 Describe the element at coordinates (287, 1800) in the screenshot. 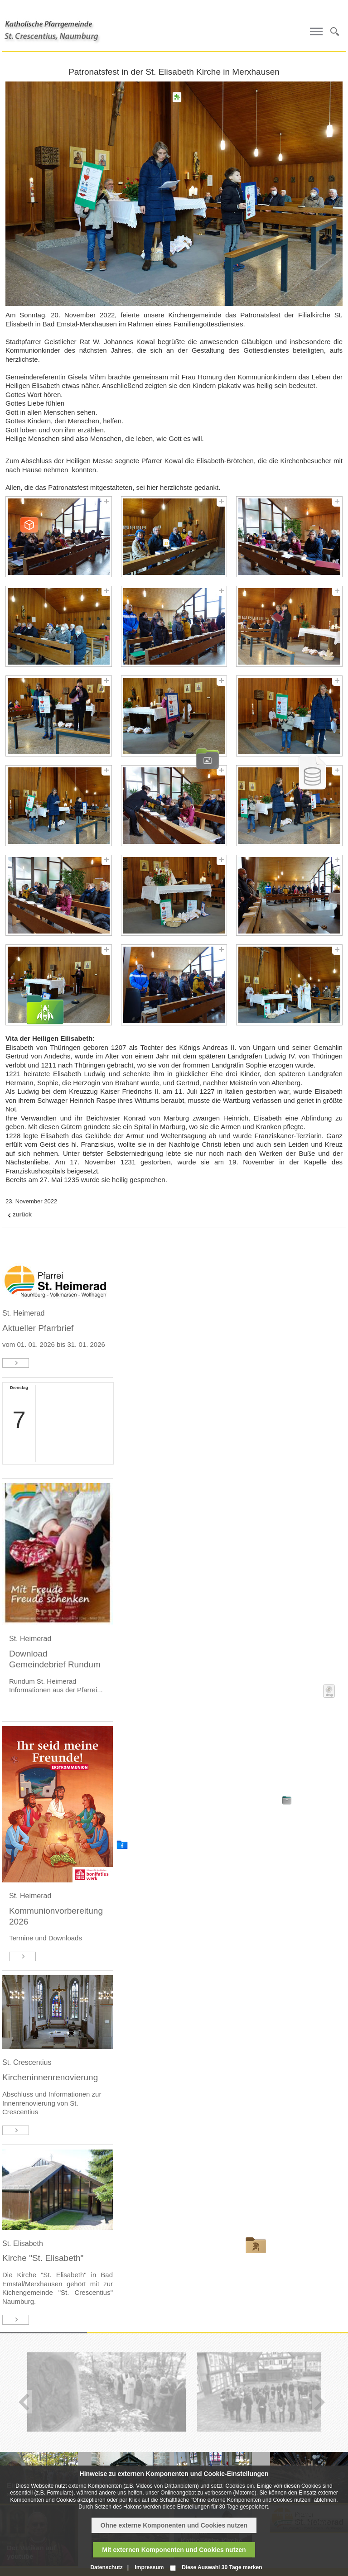

I see `open file manager application` at that location.